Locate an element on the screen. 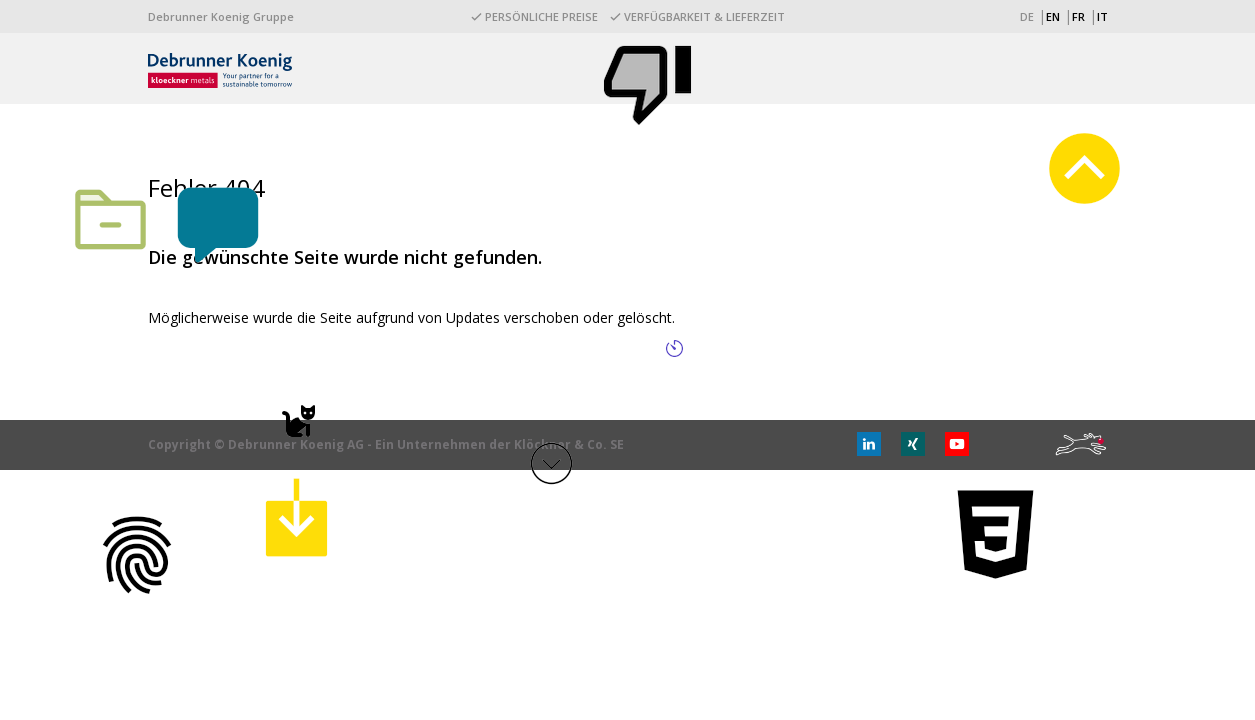  view pet-related content or services is located at coordinates (298, 421).